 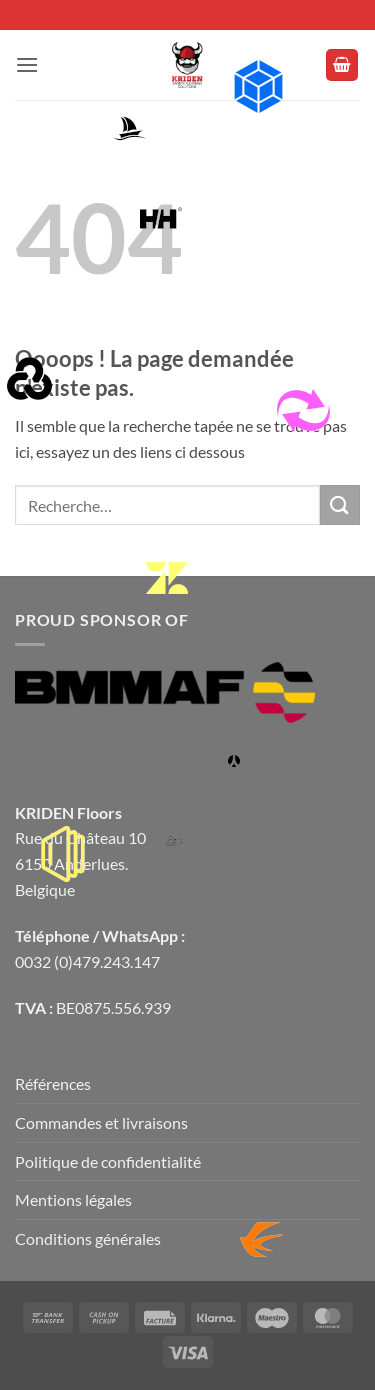 What do you see at coordinates (29, 378) in the screenshot?
I see `rclone cloud sync application` at bounding box center [29, 378].